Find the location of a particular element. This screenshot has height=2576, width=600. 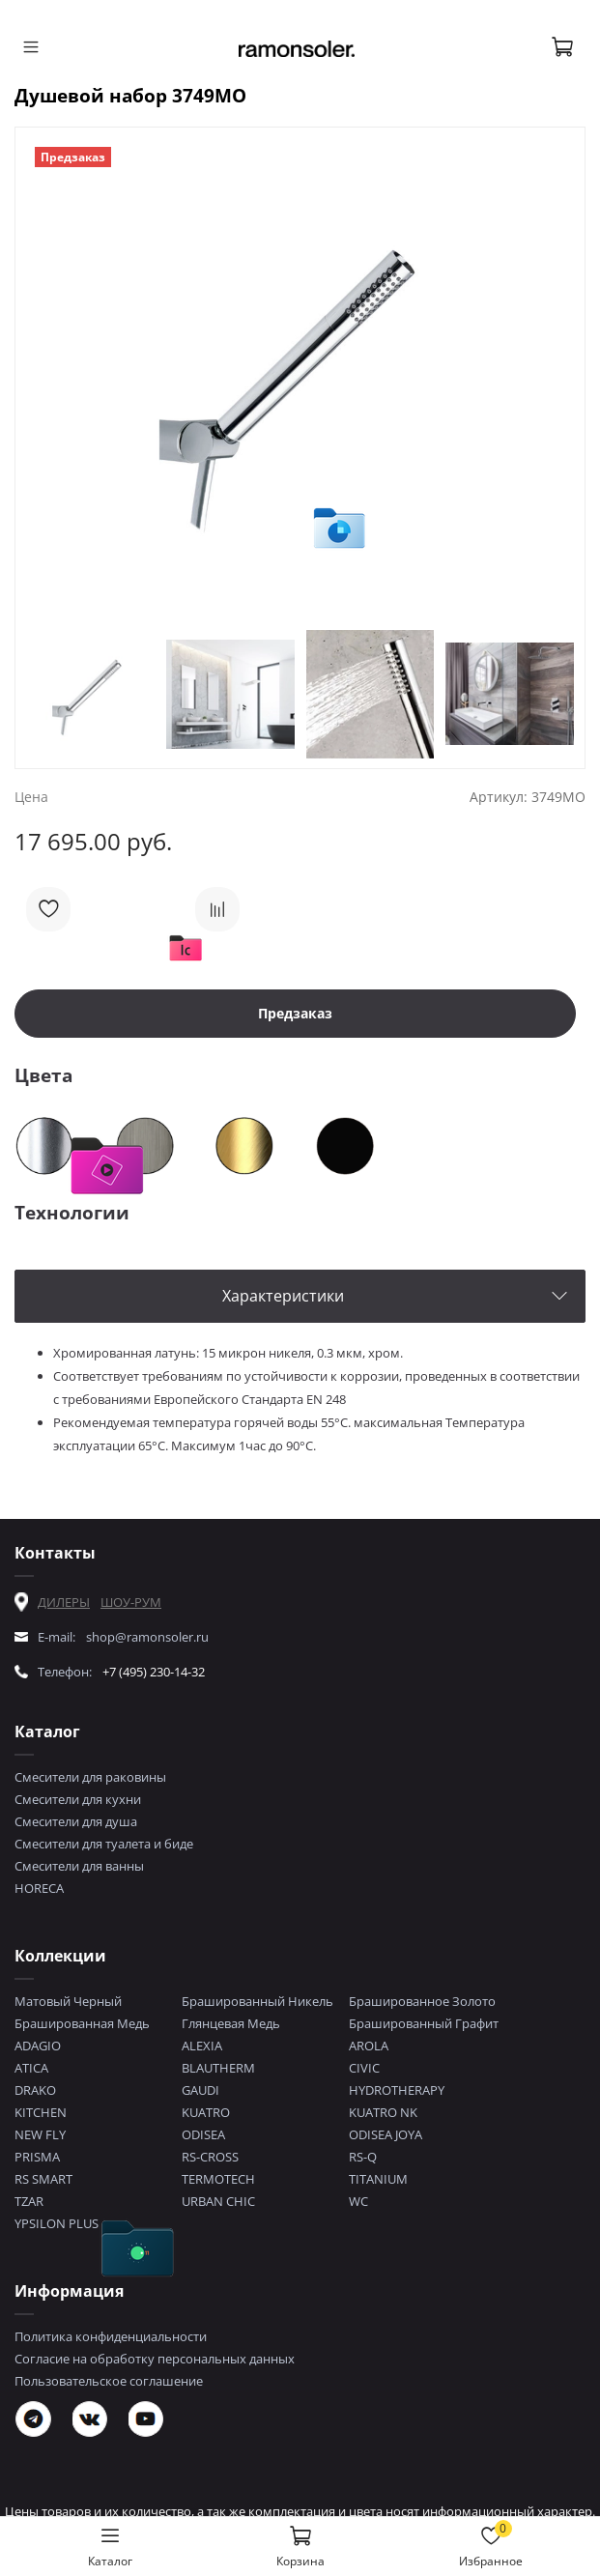

open android 11 system folder is located at coordinates (137, 2250).